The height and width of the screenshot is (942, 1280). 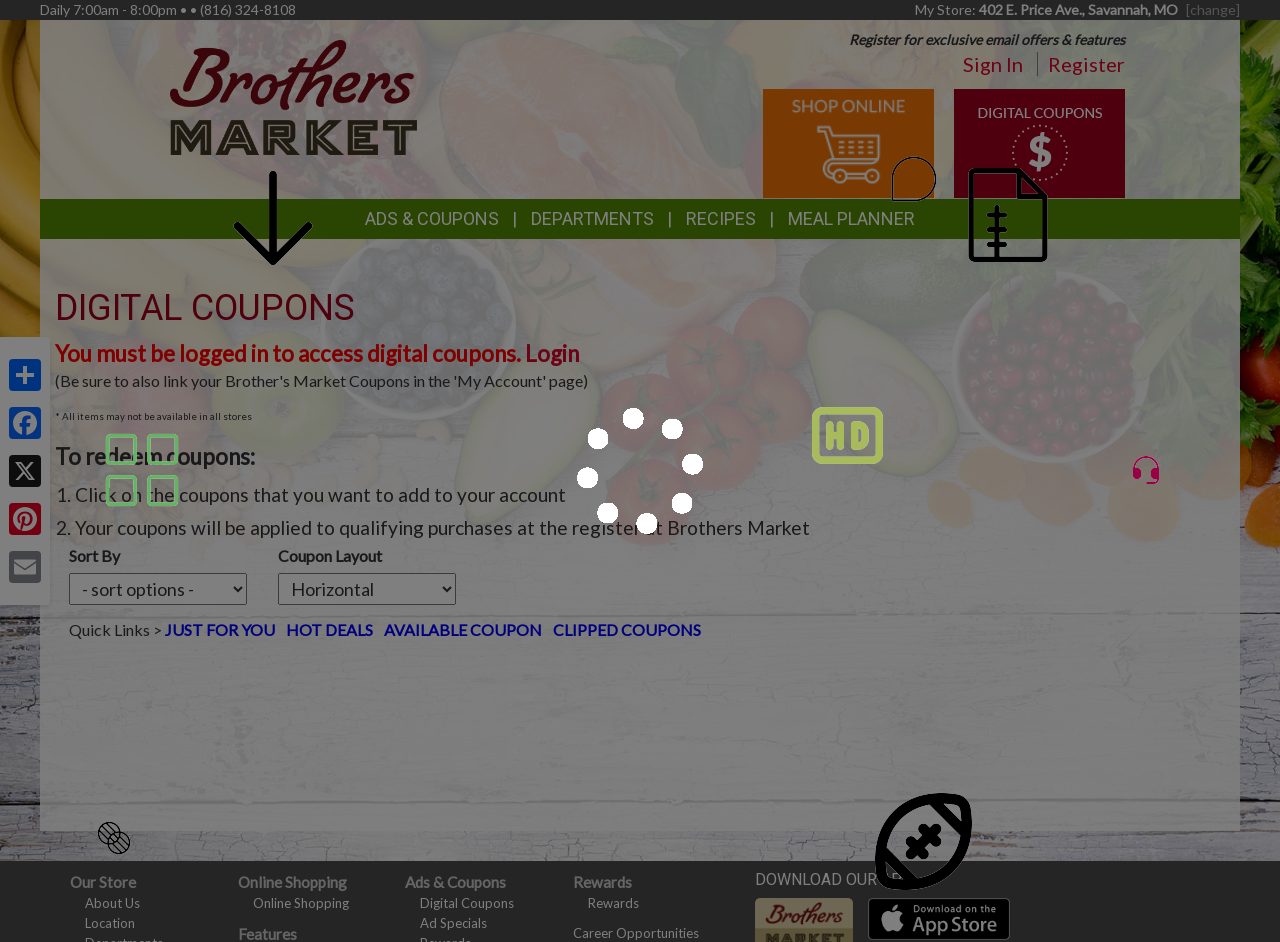 I want to click on access sports scores and updates, so click(x=923, y=841).